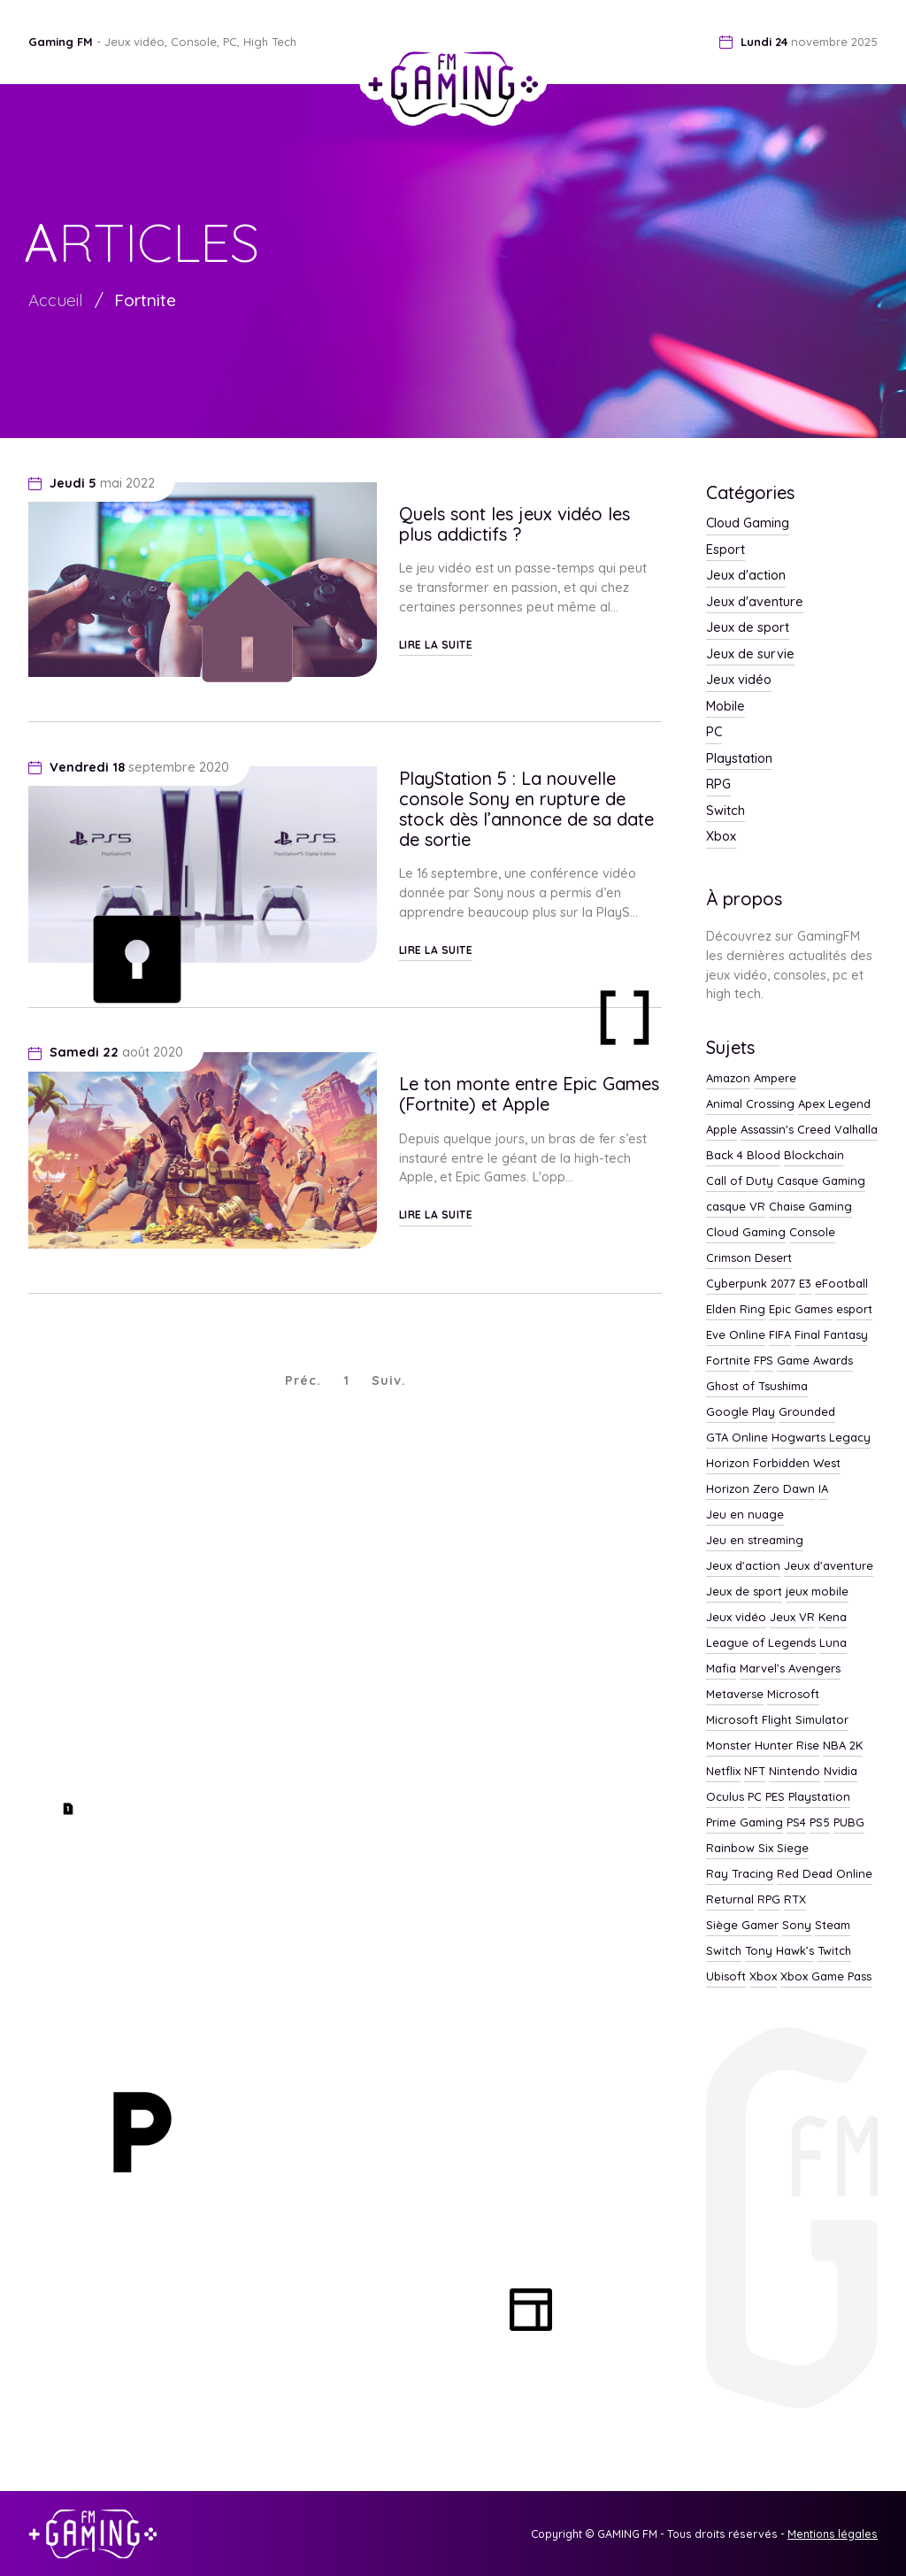 The height and width of the screenshot is (2576, 906). What do you see at coordinates (247, 631) in the screenshot?
I see `navigate to home screen` at bounding box center [247, 631].